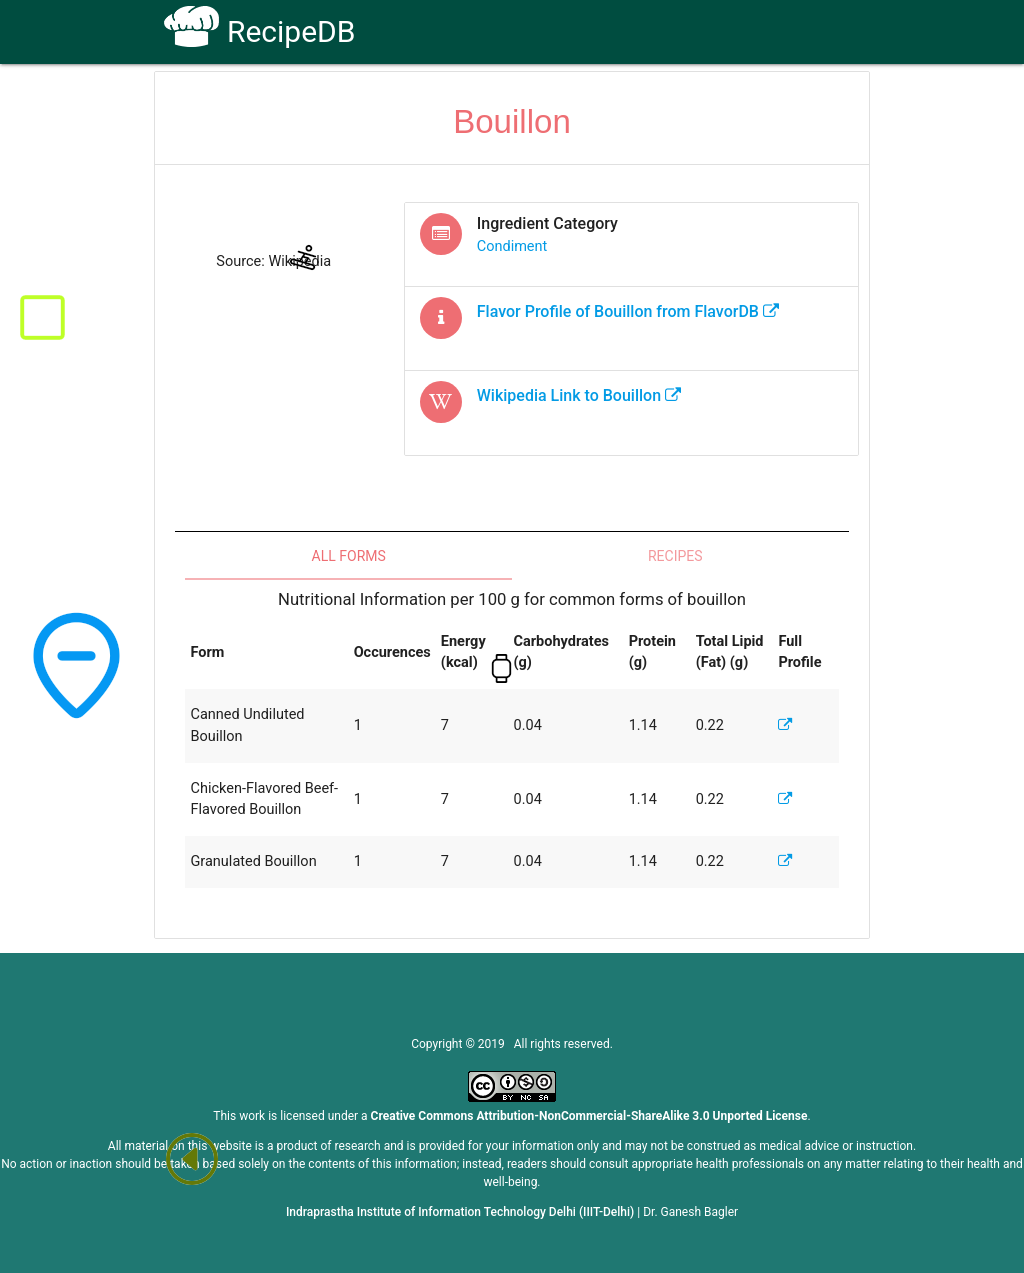 This screenshot has width=1024, height=1273. I want to click on remove a saved location, so click(76, 665).